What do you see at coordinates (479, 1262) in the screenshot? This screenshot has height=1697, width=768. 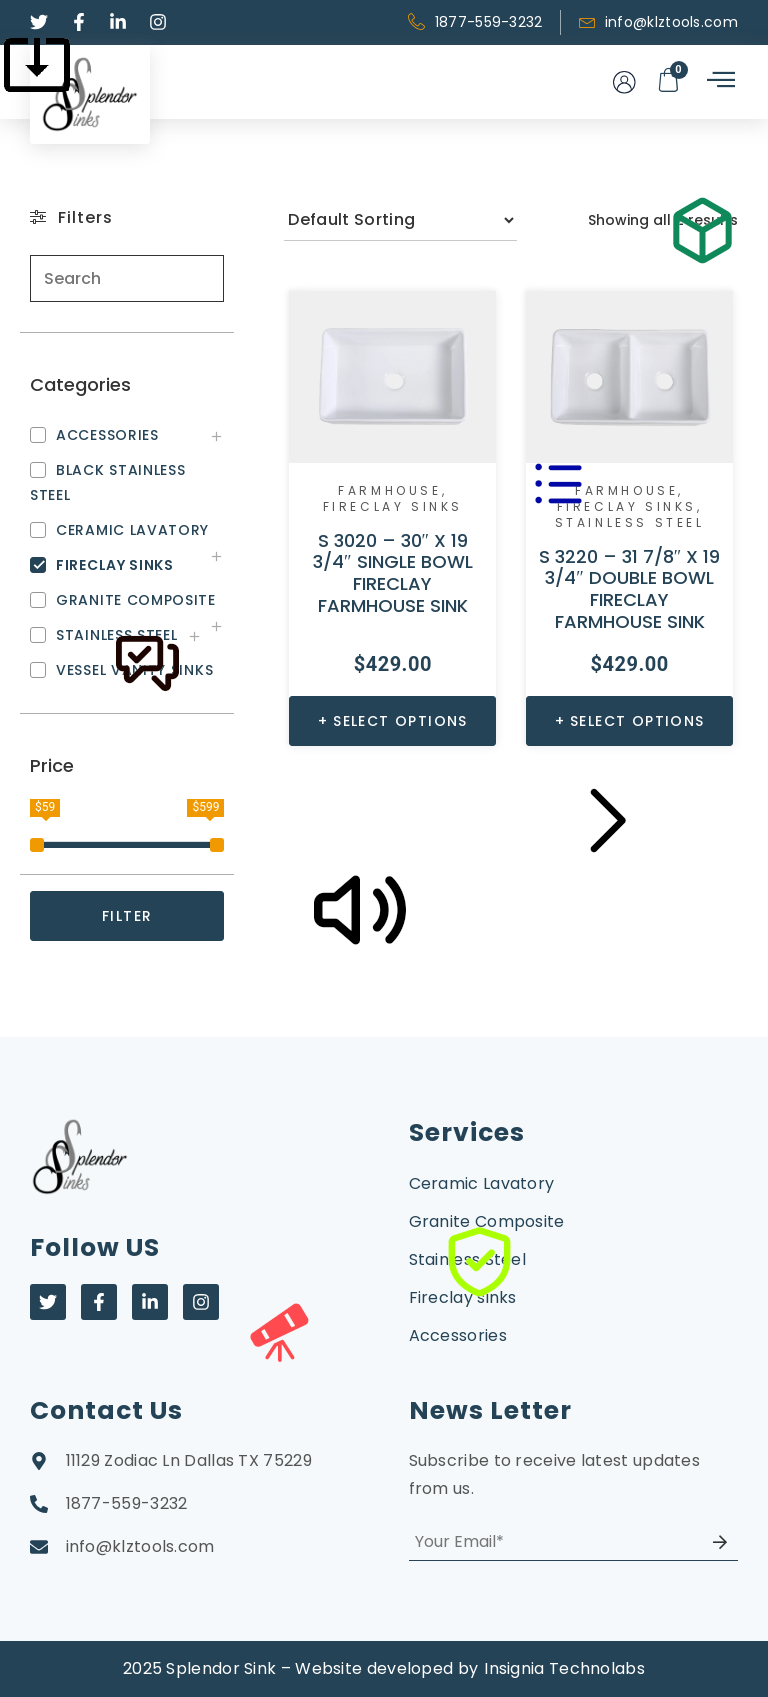 I see `indicates verified security or protection status` at bounding box center [479, 1262].